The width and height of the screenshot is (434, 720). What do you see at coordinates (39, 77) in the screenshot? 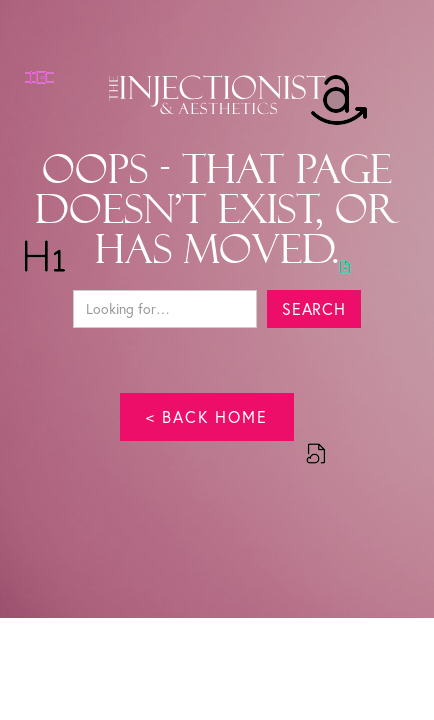
I see `adjust belt or strap settings` at bounding box center [39, 77].